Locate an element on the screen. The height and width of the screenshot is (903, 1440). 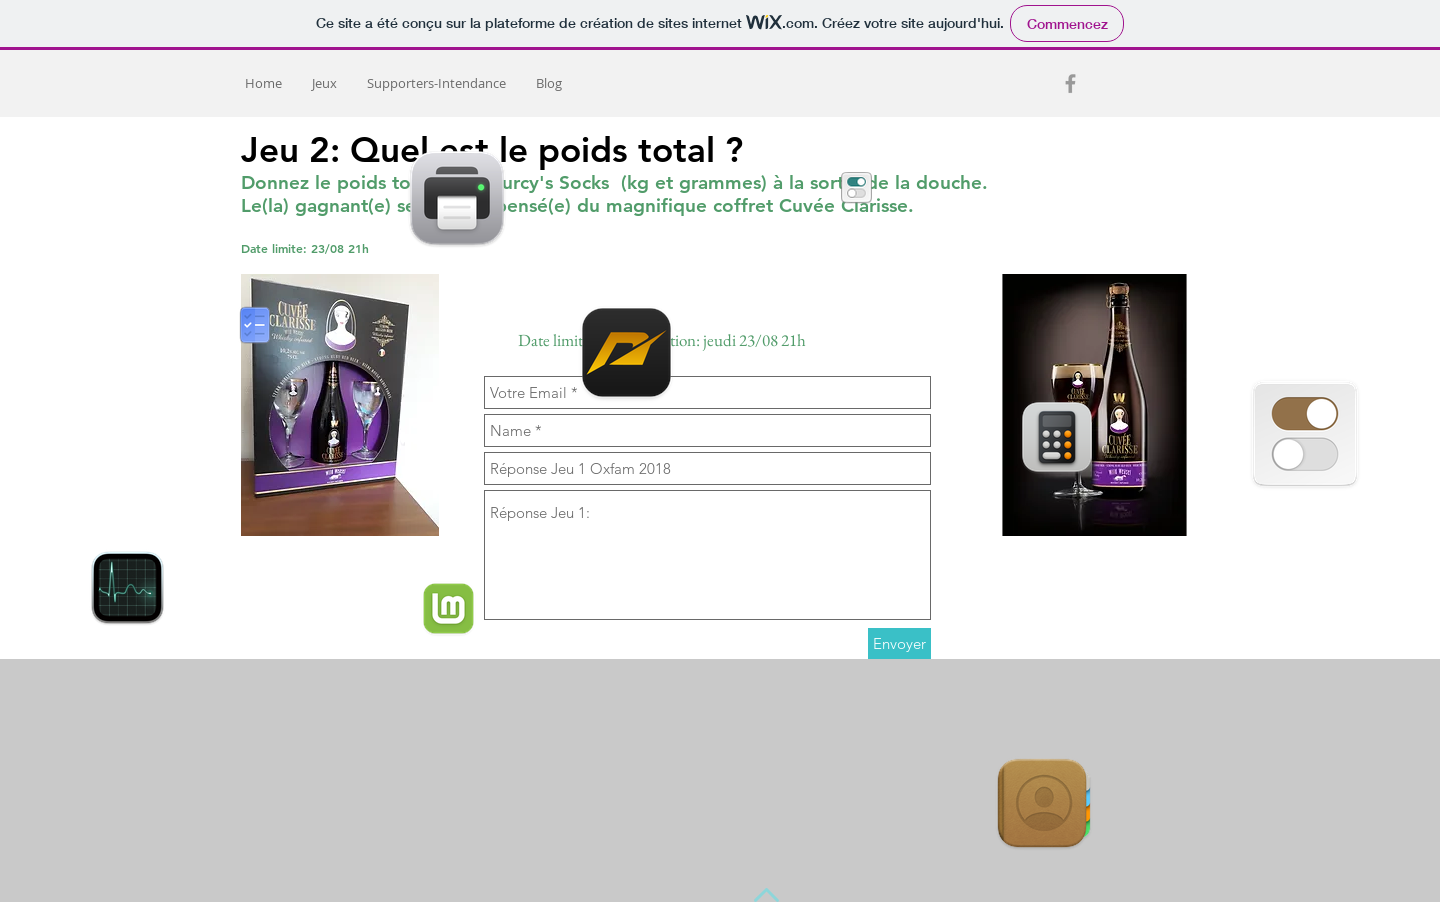
launch need for speed undercover game is located at coordinates (626, 352).